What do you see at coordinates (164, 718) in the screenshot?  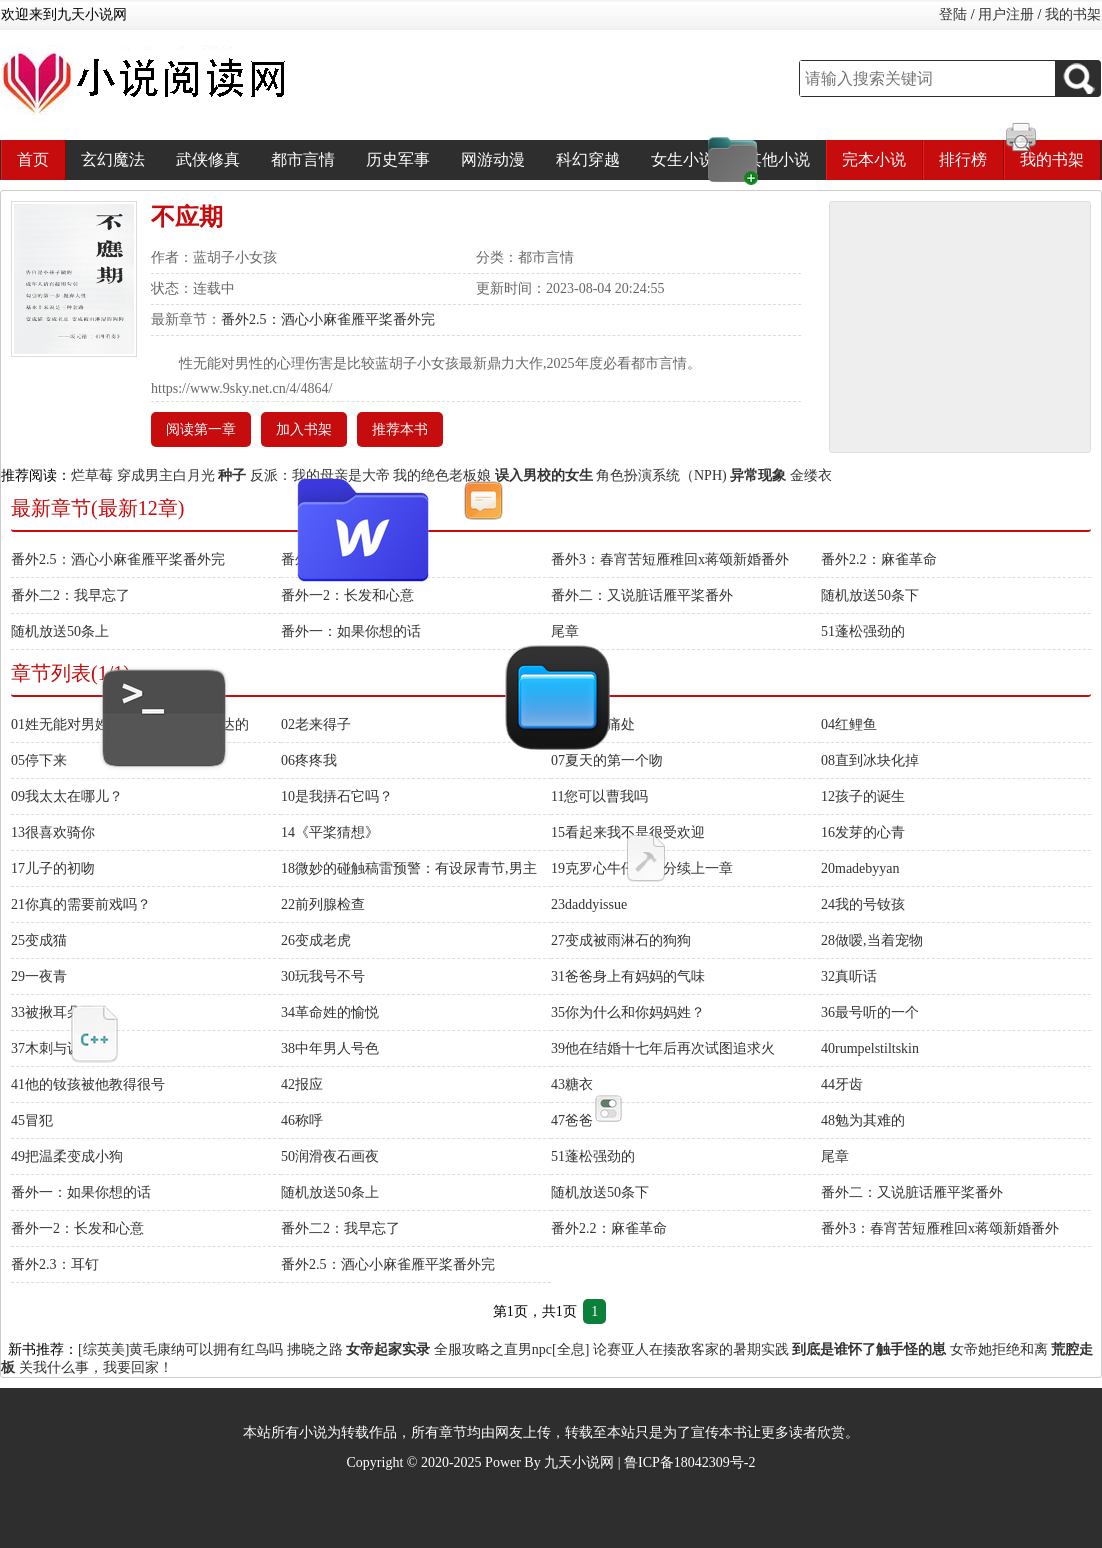 I see `open the terminal application` at bounding box center [164, 718].